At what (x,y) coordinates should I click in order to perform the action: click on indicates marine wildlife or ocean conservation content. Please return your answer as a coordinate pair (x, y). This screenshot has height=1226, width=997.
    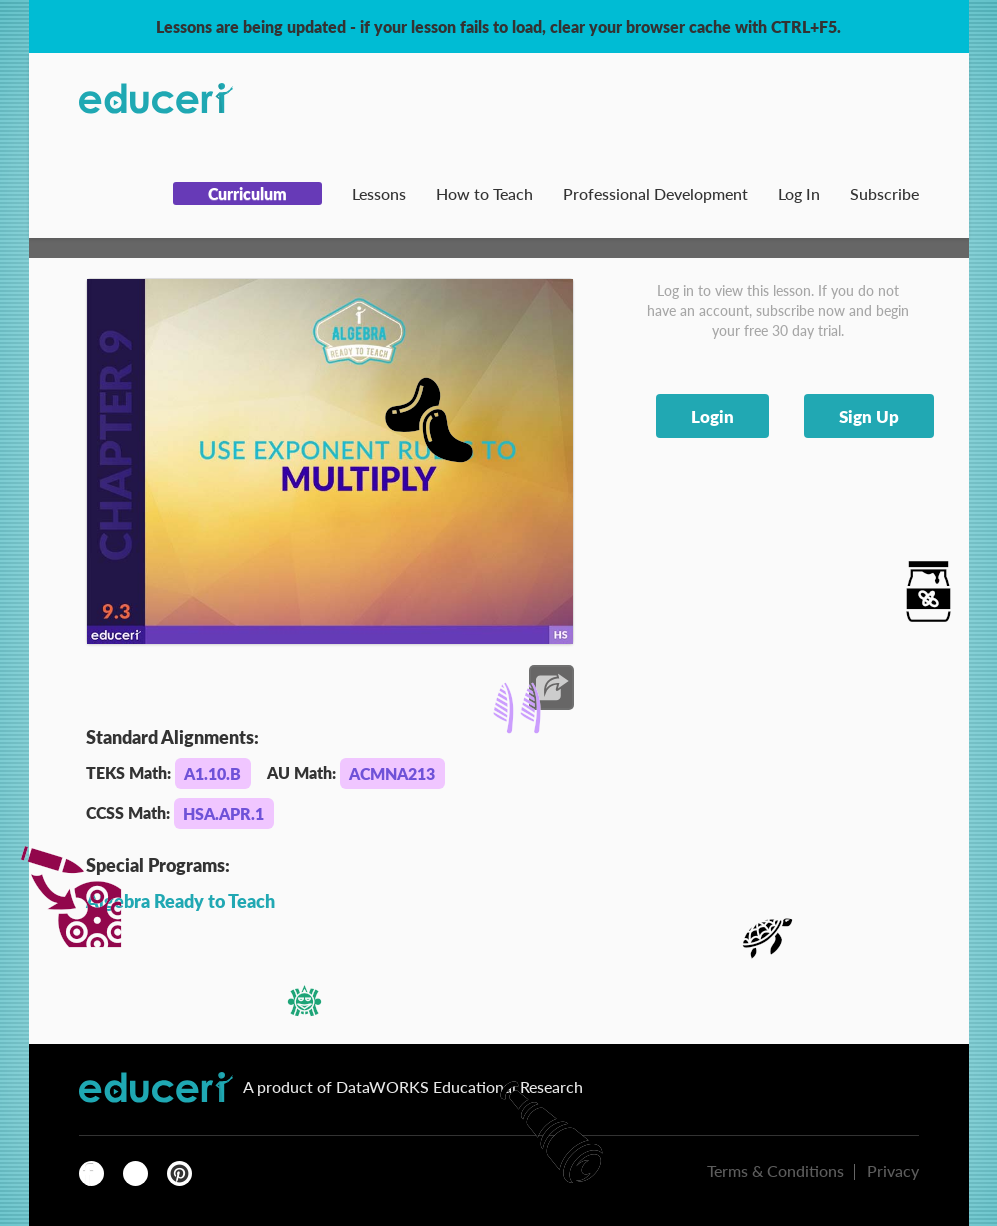
    Looking at the image, I should click on (767, 938).